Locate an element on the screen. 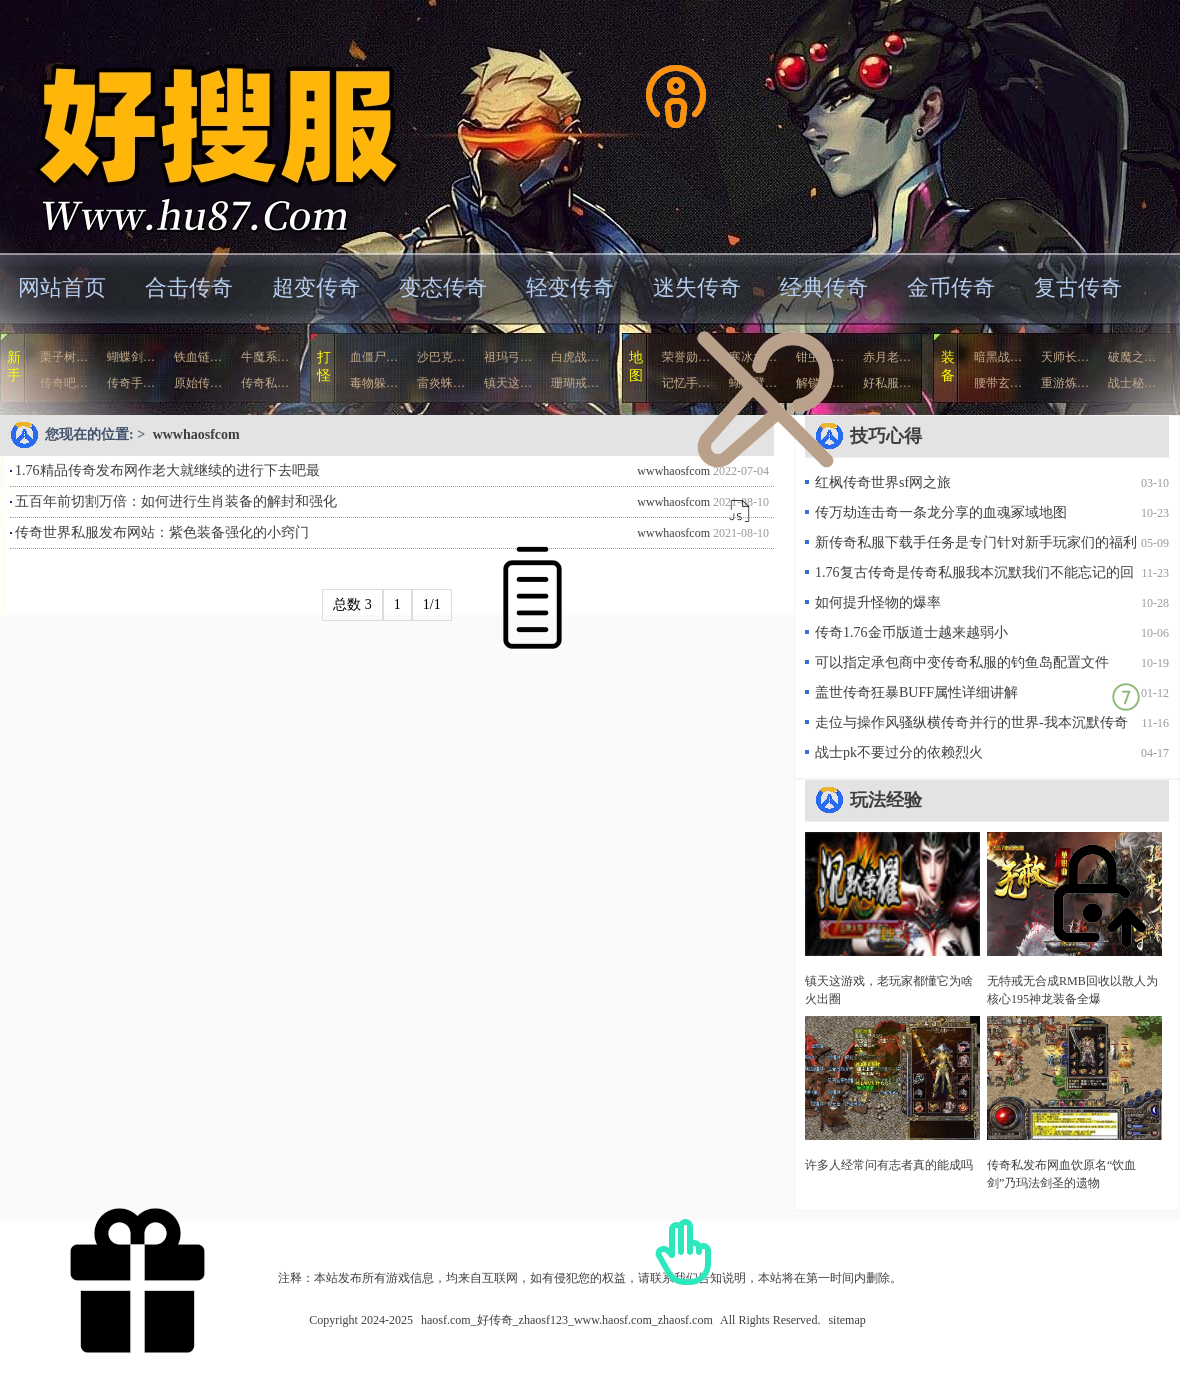 The height and width of the screenshot is (1377, 1180). indicates step 7 in a numbered sequence is located at coordinates (1126, 697).